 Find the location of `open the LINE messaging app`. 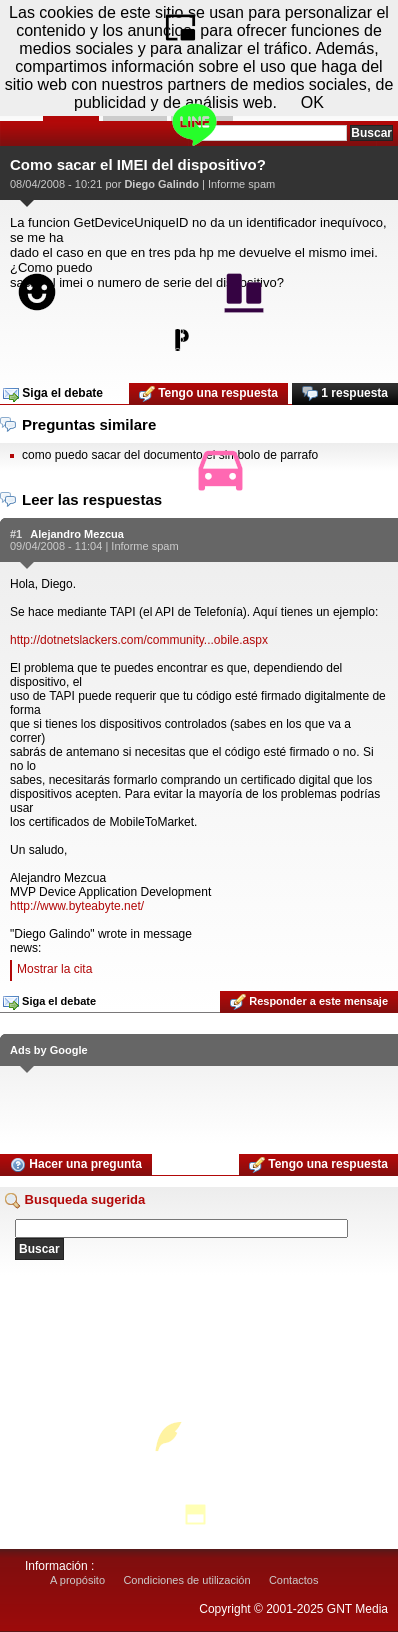

open the LINE messaging app is located at coordinates (194, 124).